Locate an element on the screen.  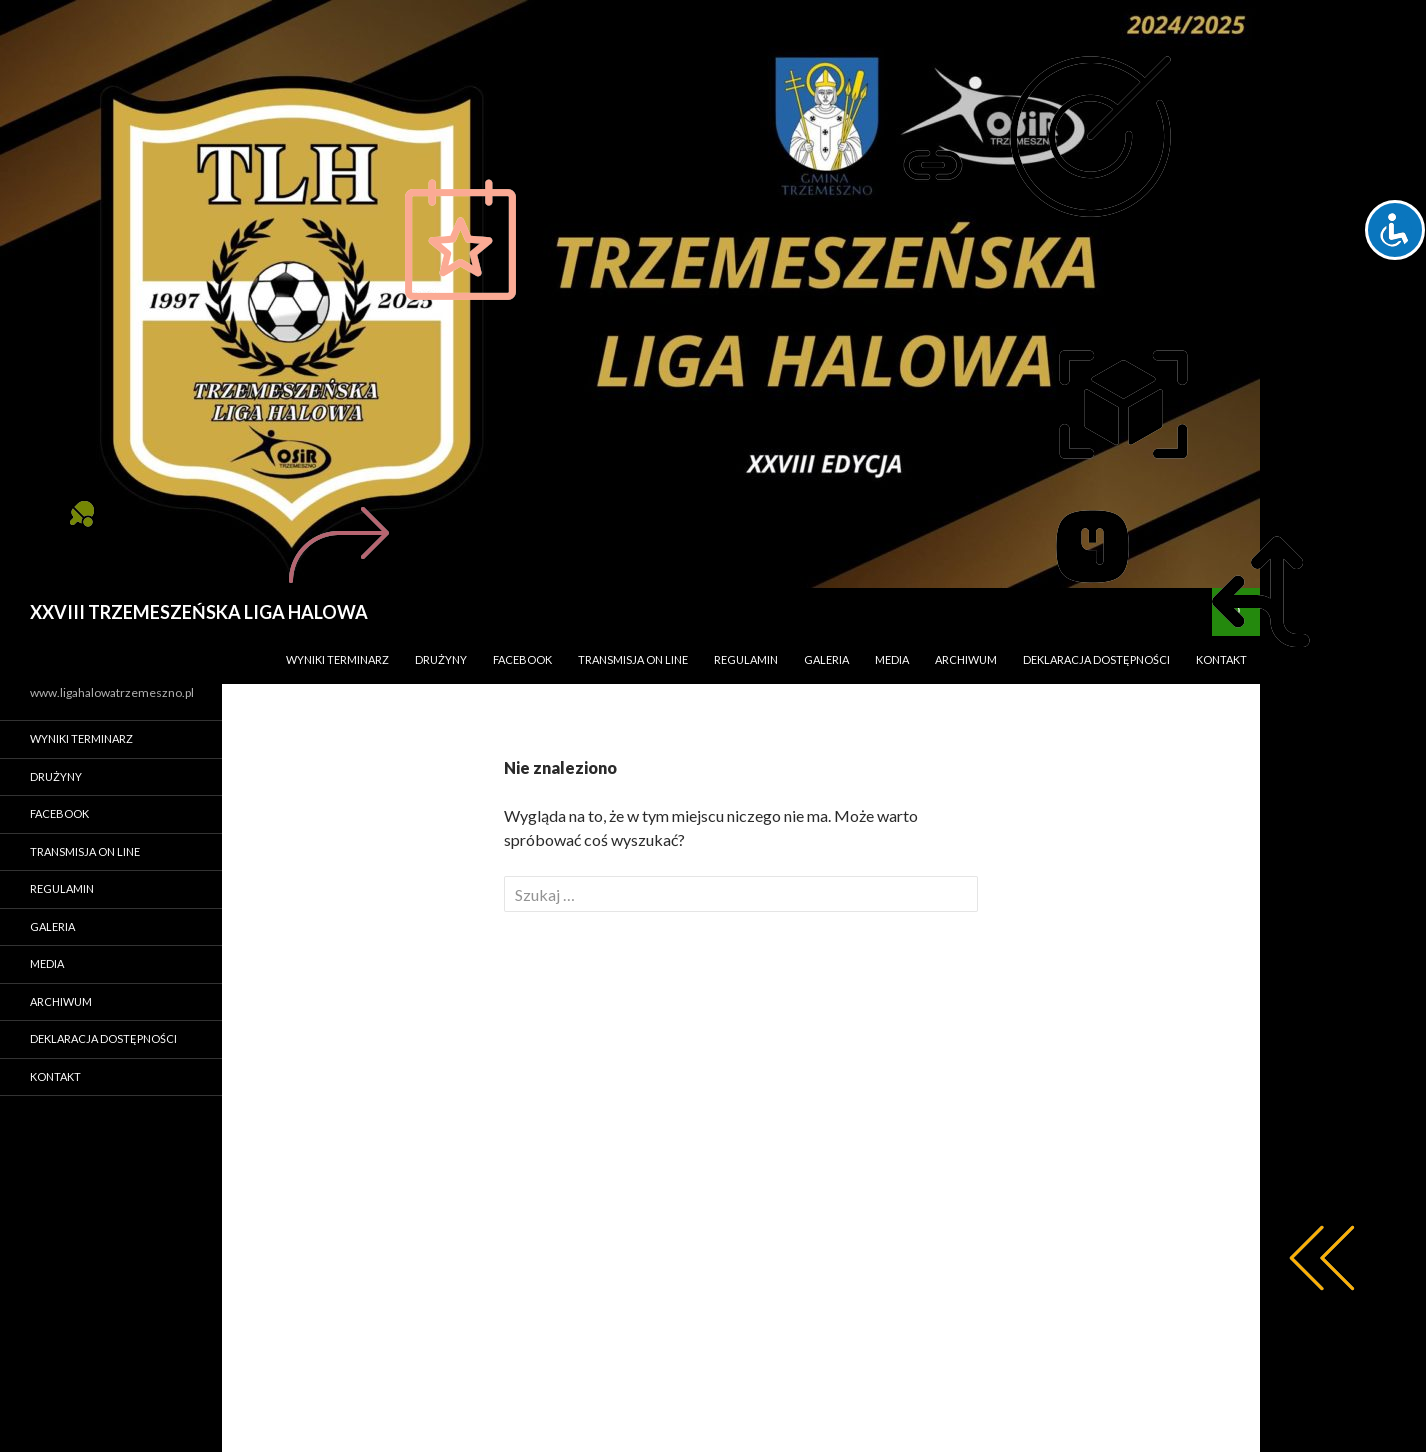
insert a hyperlink is located at coordinates (933, 165).